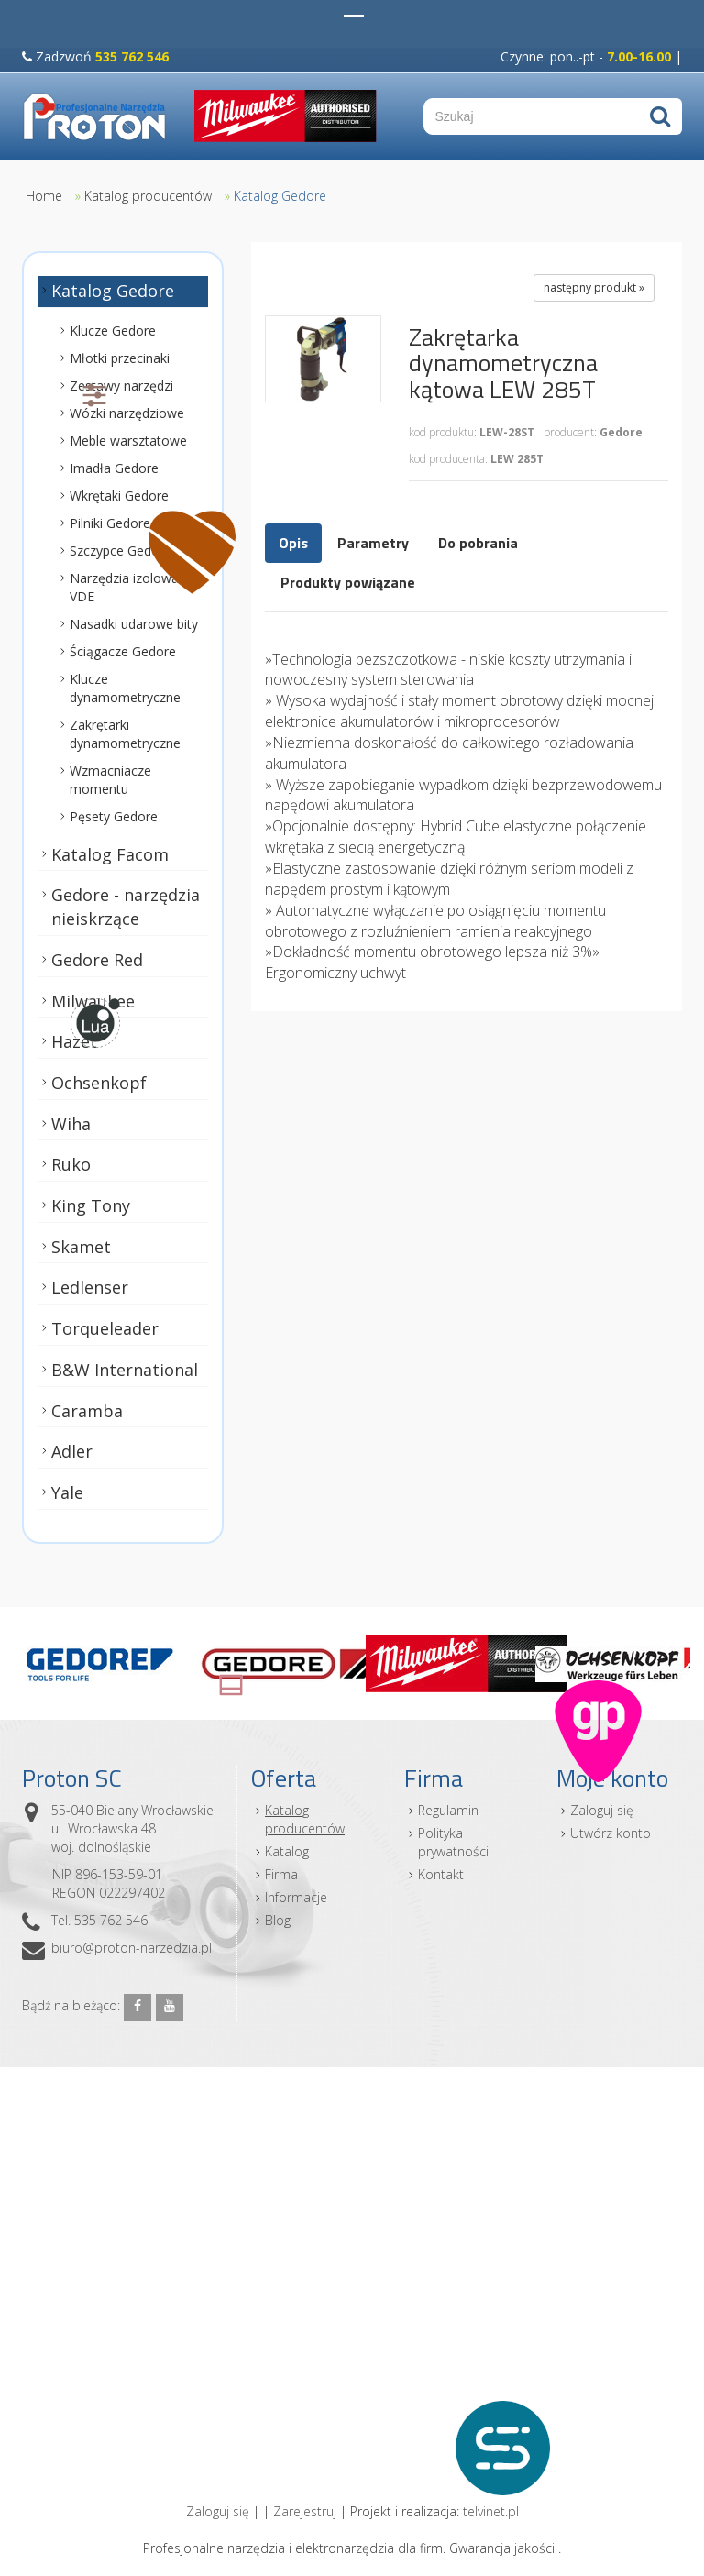 Image resolution: width=704 pixels, height=2576 pixels. What do you see at coordinates (95, 1023) in the screenshot?
I see `lua programming language logo` at bounding box center [95, 1023].